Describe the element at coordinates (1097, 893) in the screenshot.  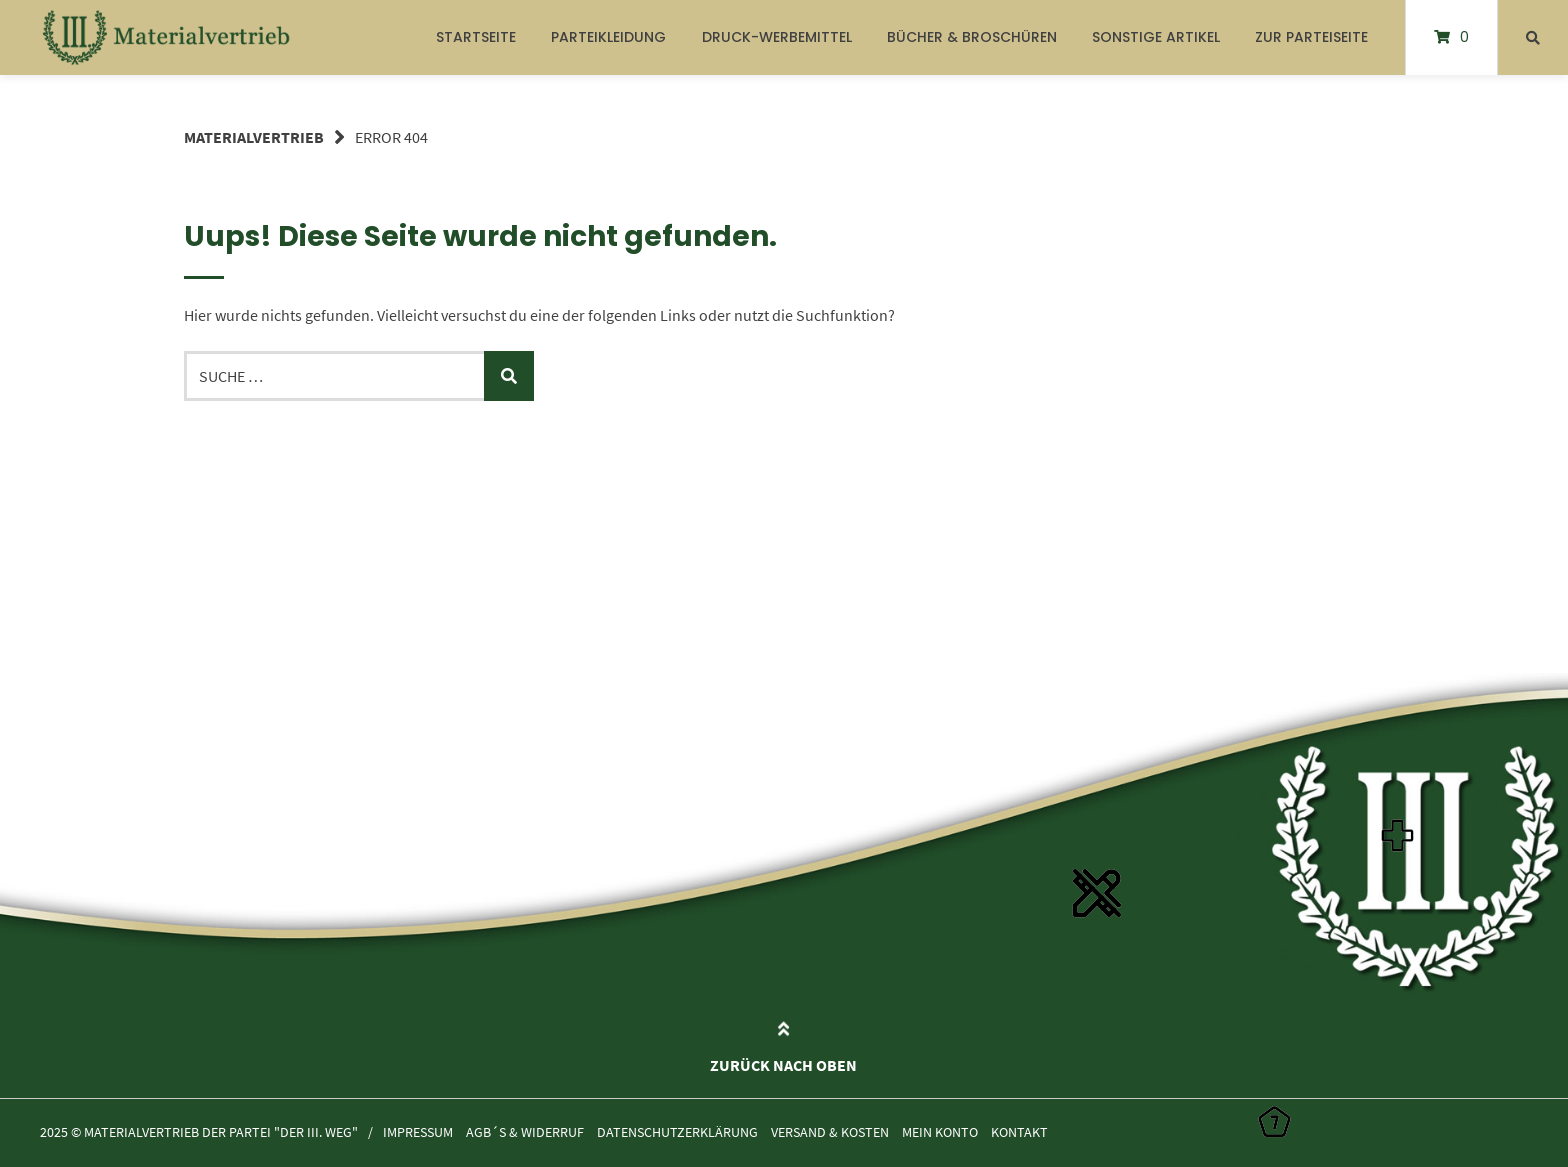
I see `tools or settings unavailable` at that location.